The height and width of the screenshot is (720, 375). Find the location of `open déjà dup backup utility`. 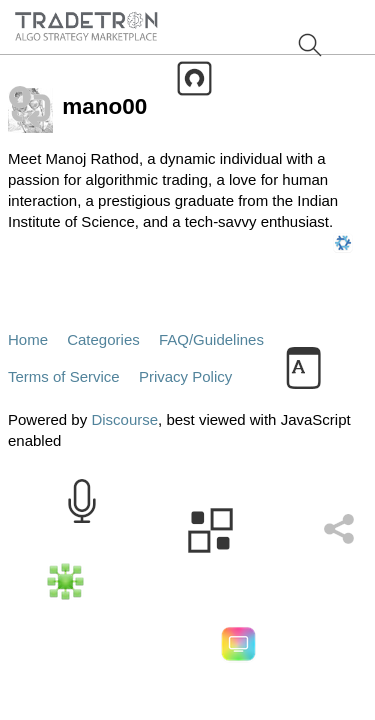

open déjà dup backup utility is located at coordinates (194, 78).